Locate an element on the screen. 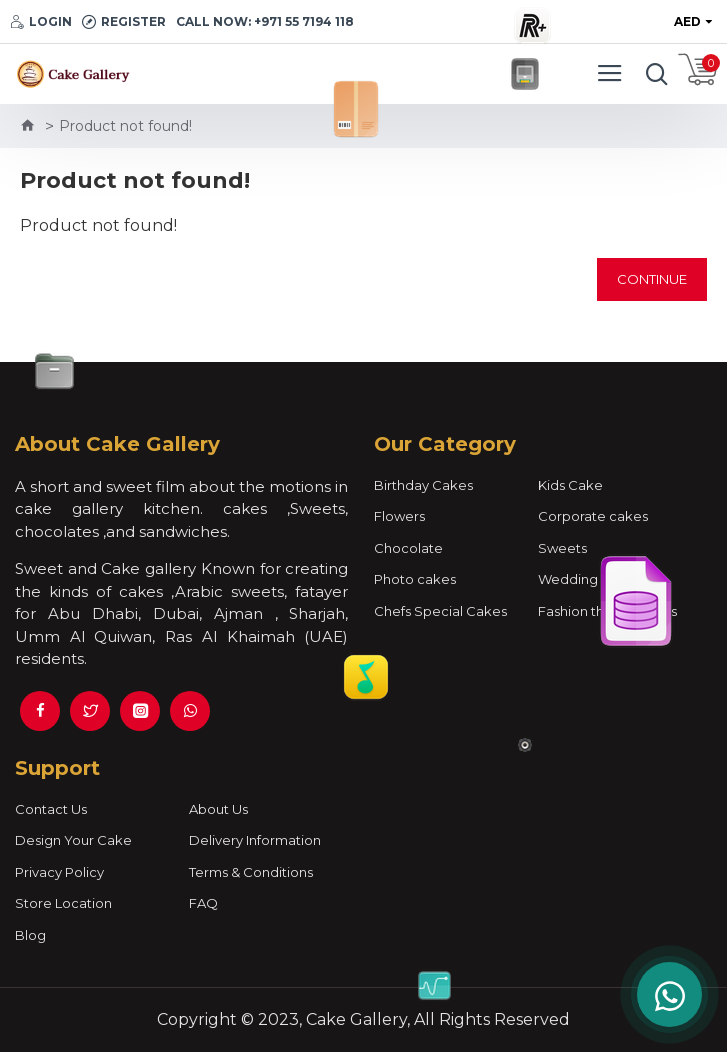  a compressed archive or package file is located at coordinates (356, 109).